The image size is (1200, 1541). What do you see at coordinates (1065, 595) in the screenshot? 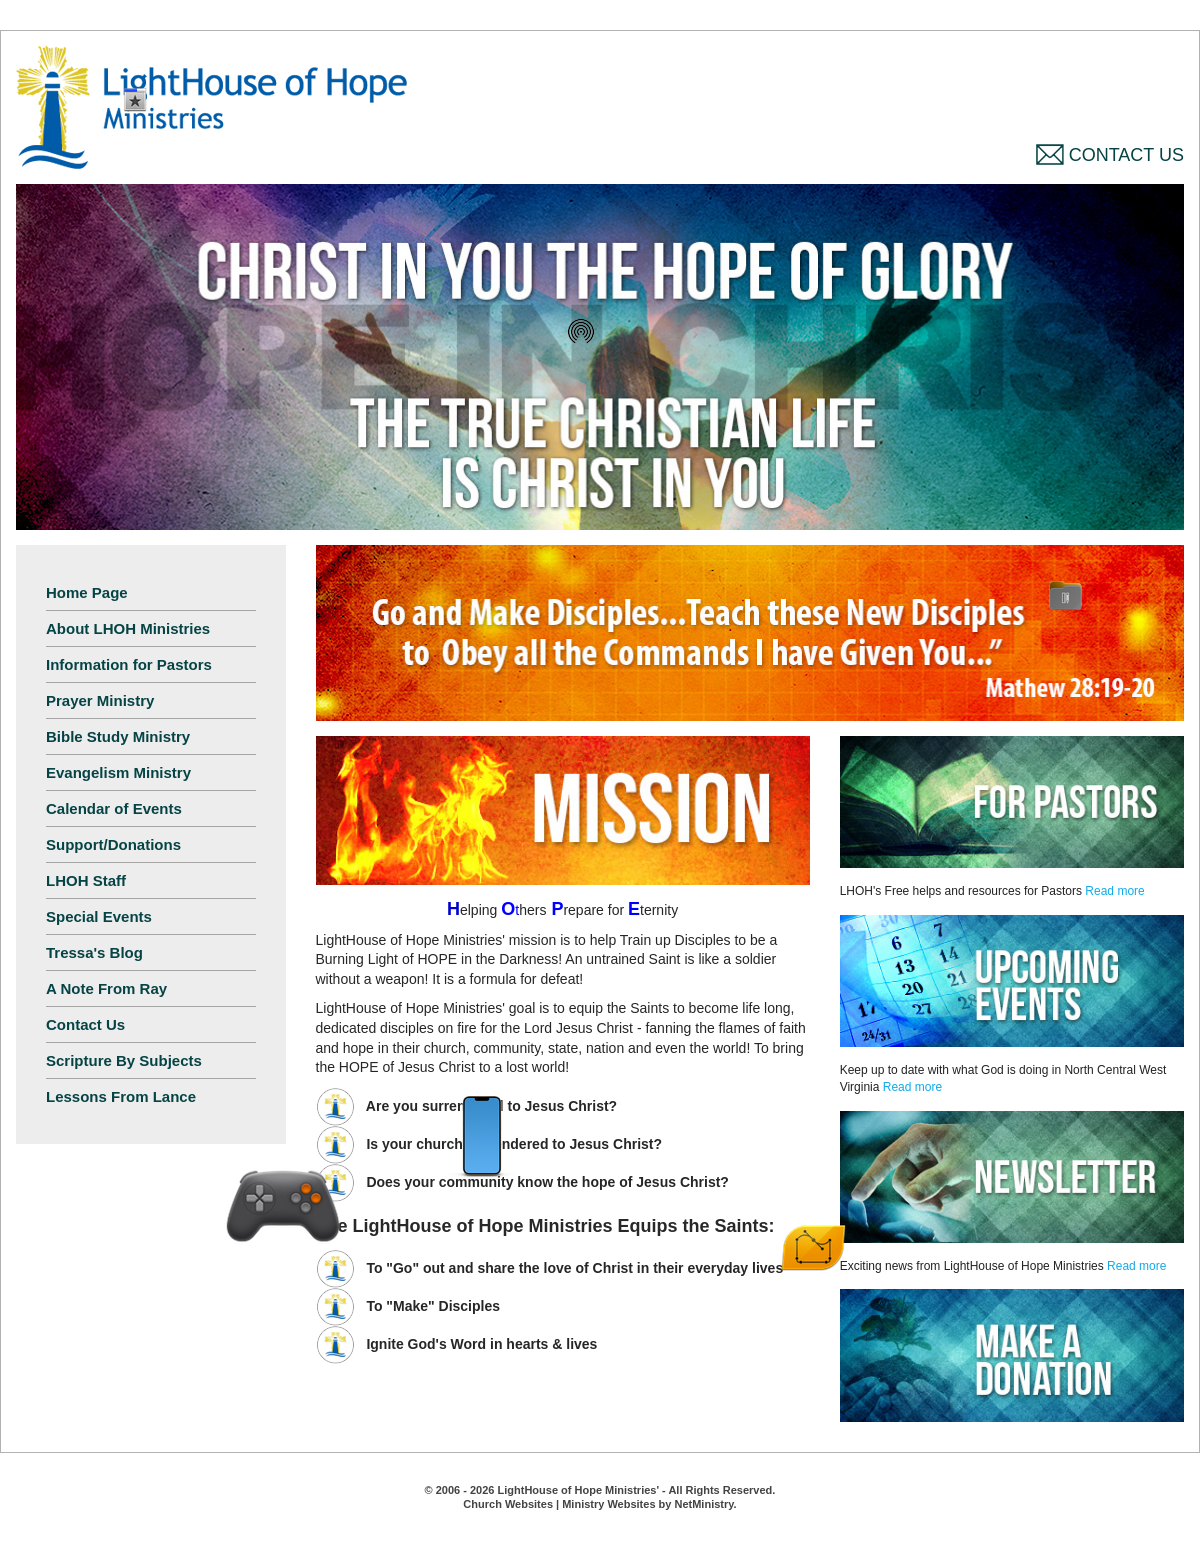
I see `access your templates folder` at bounding box center [1065, 595].